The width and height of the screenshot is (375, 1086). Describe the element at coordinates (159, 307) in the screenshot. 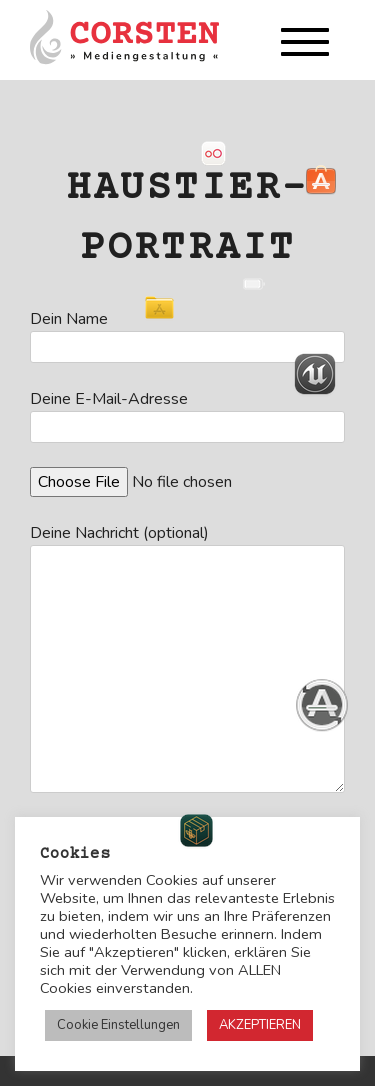

I see `open templates folder` at that location.